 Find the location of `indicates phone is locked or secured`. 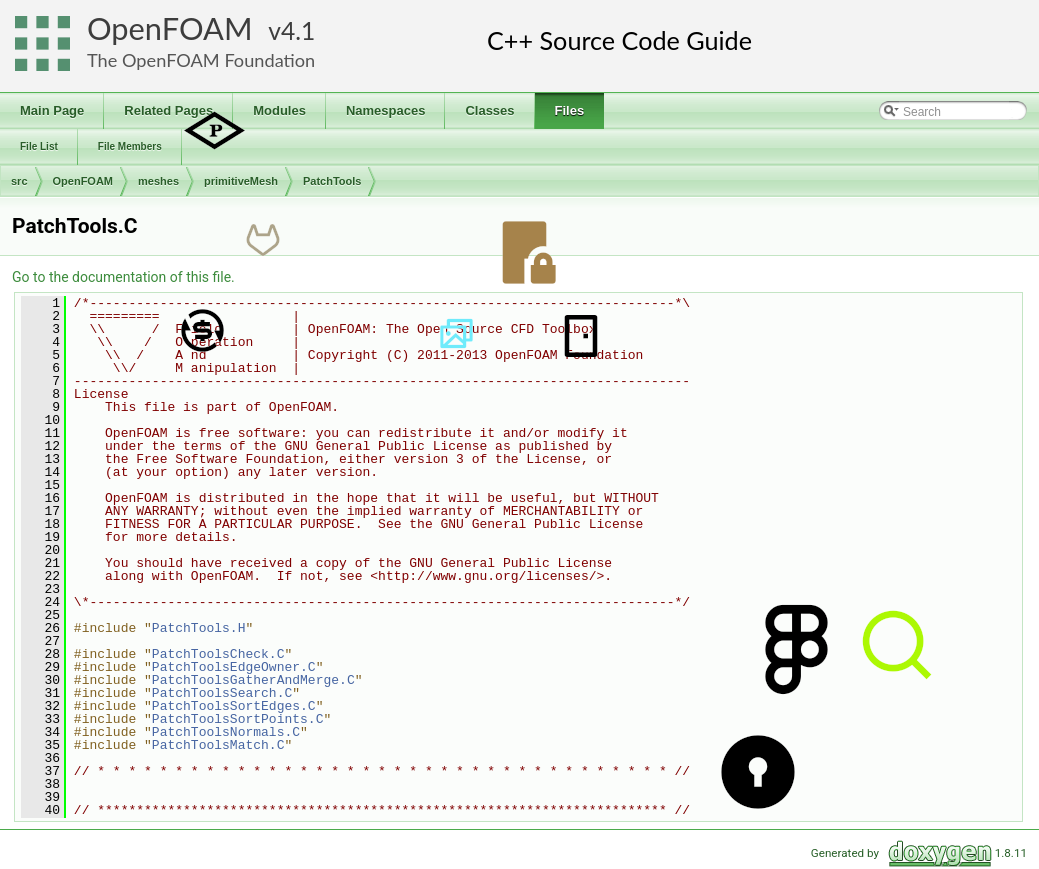

indicates phone is locked or secured is located at coordinates (524, 252).